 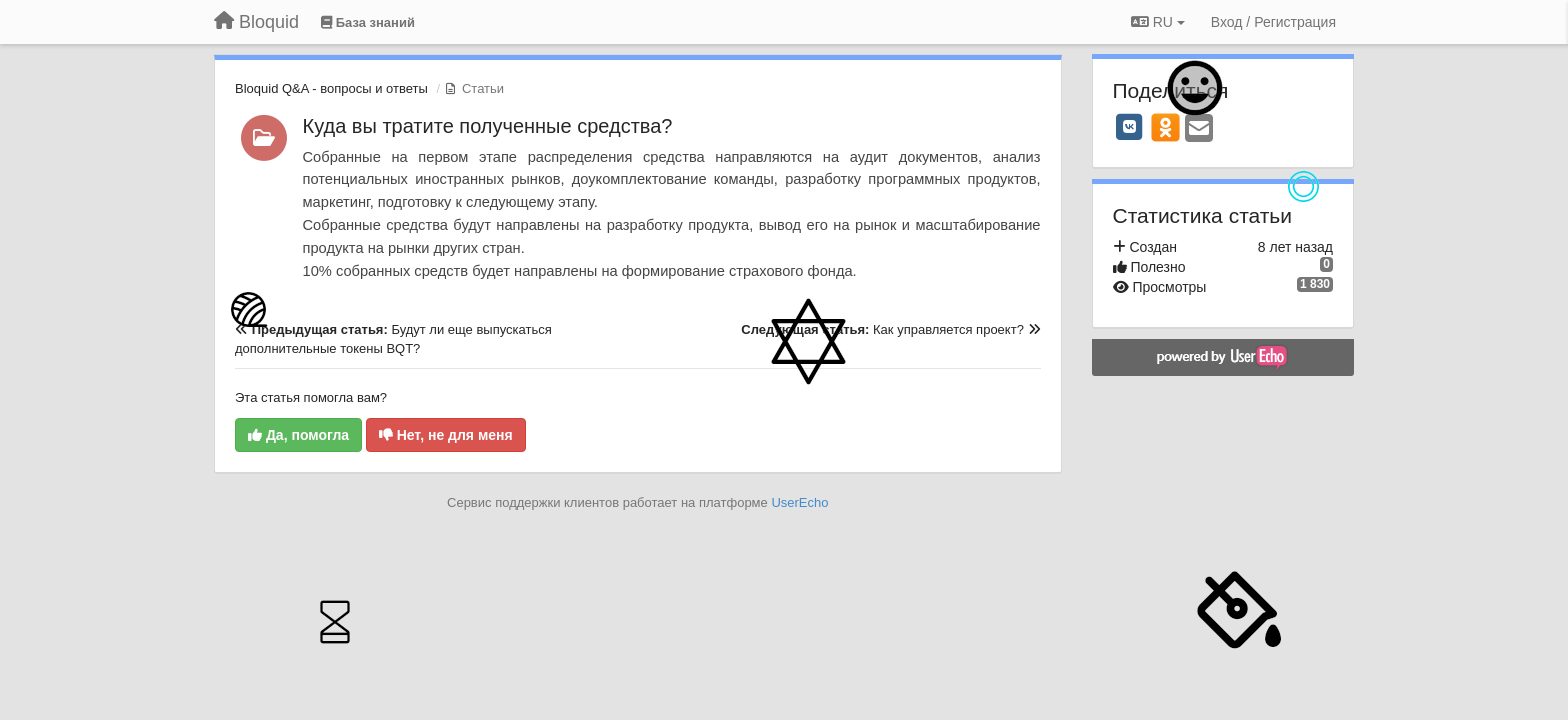 I want to click on indicates Jewish religious content or services, so click(x=808, y=341).